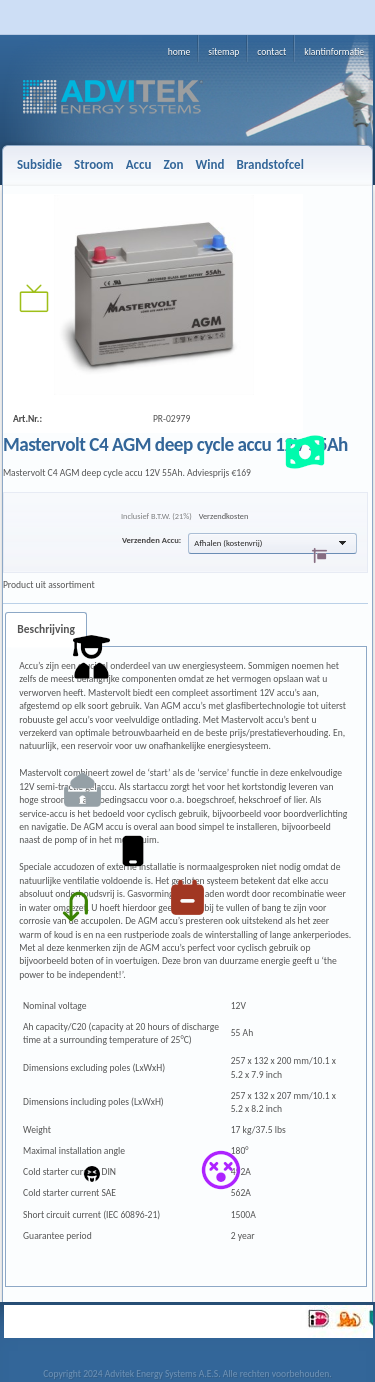  I want to click on insert a silly or playful emoji reaction, so click(92, 1174).